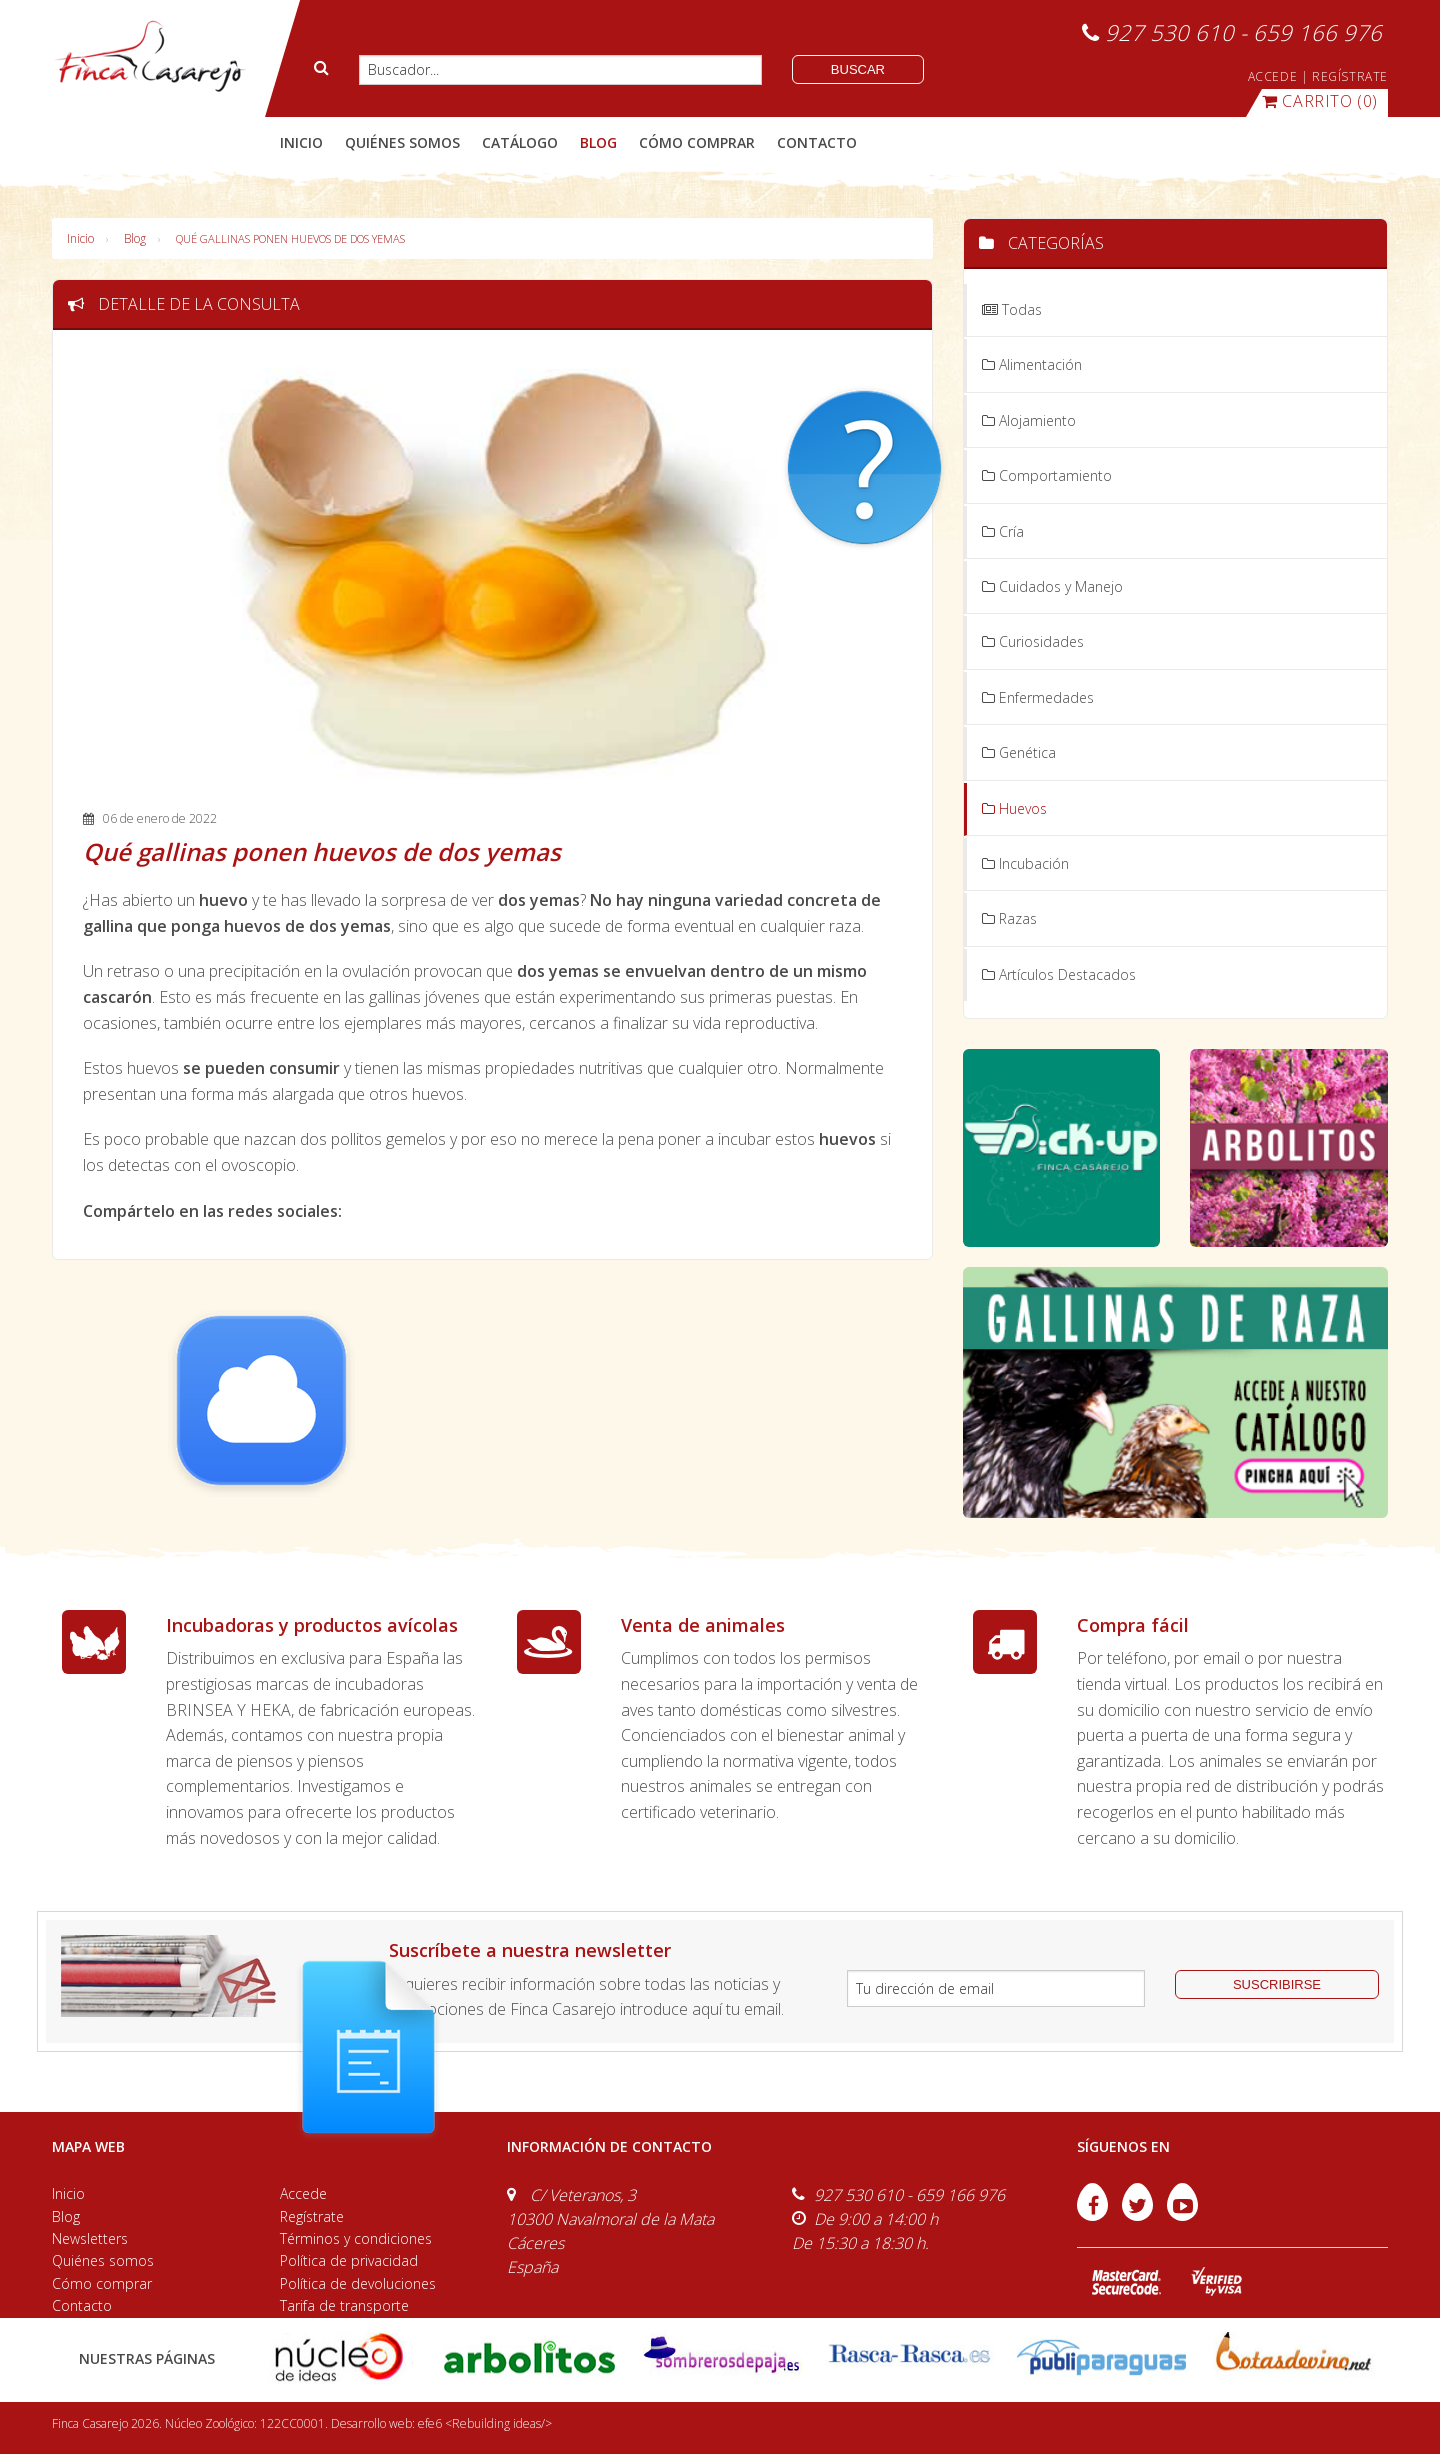 Image resolution: width=1440 pixels, height=2454 pixels. I want to click on open a DjVu format image file, so click(368, 2050).